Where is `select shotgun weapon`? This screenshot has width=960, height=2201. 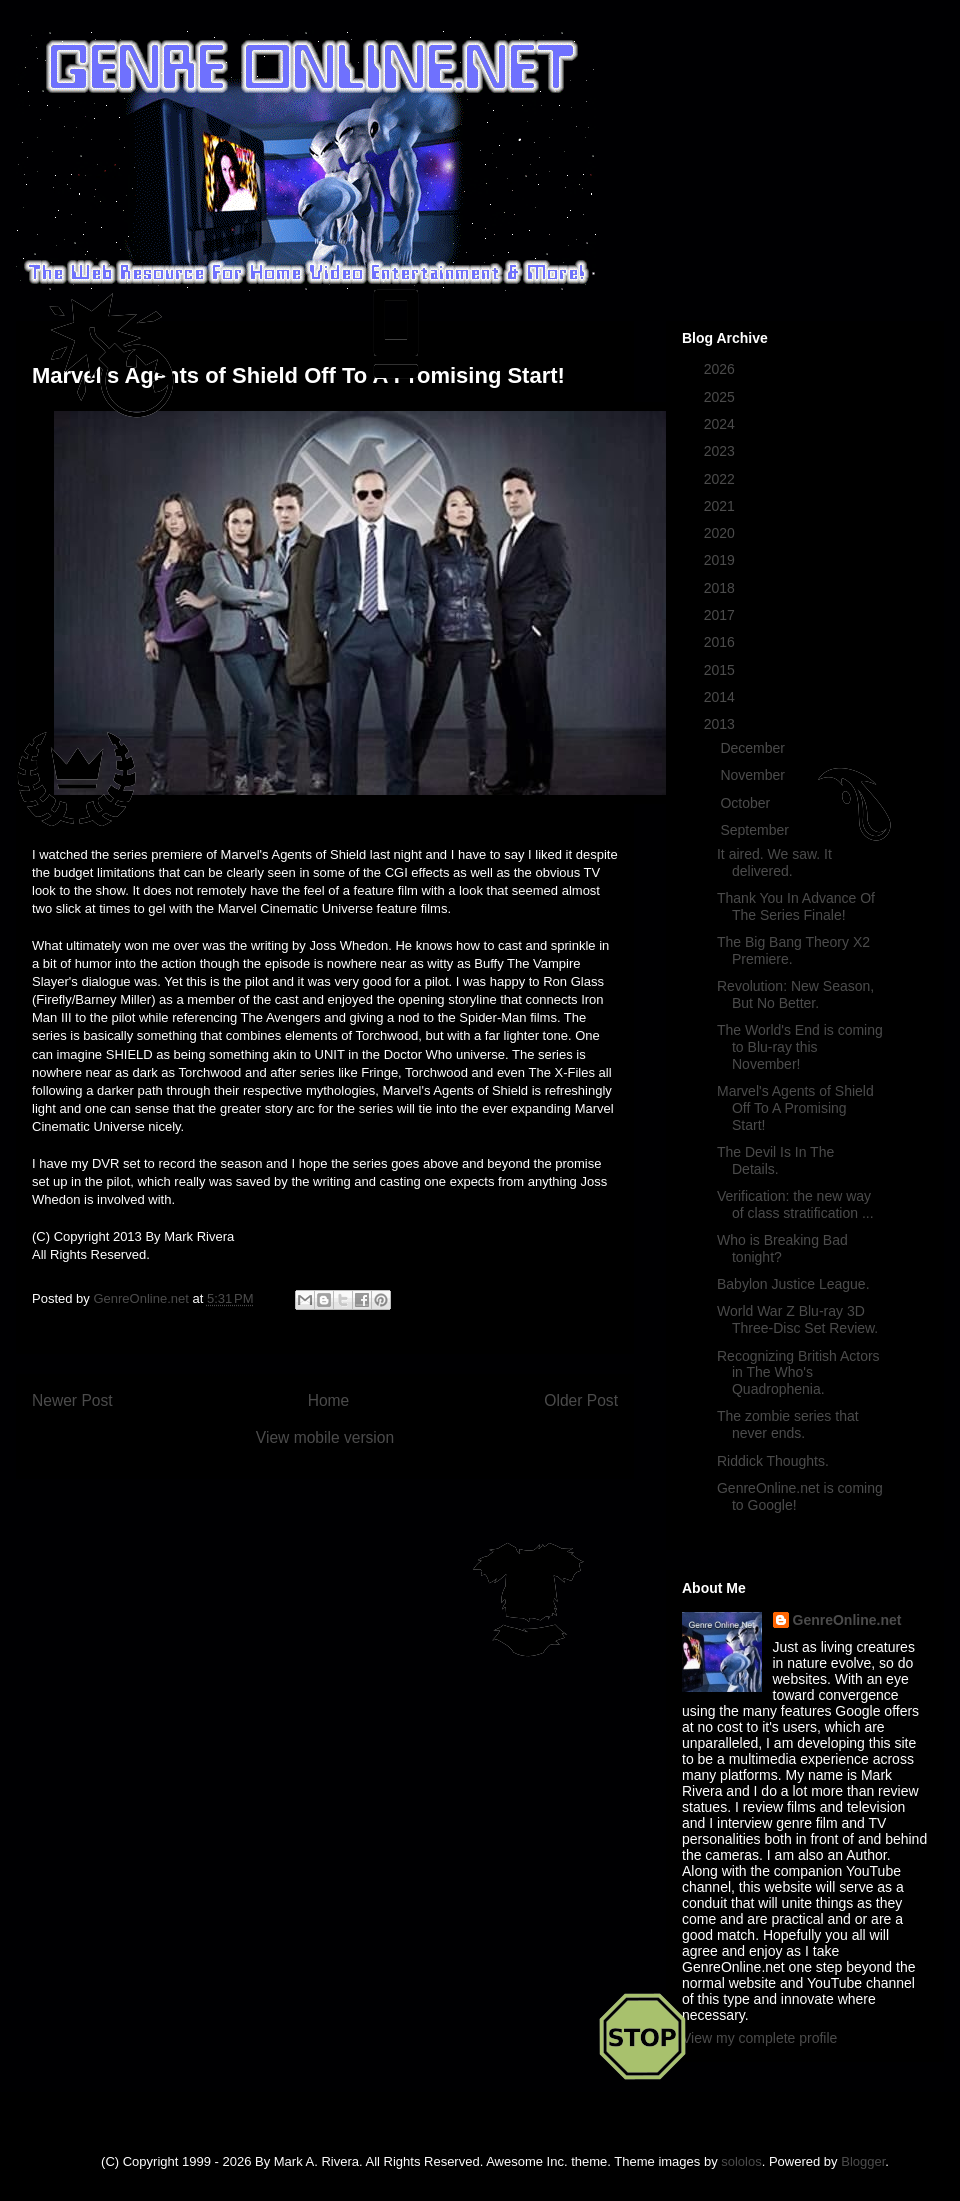 select shotgun weapon is located at coordinates (396, 334).